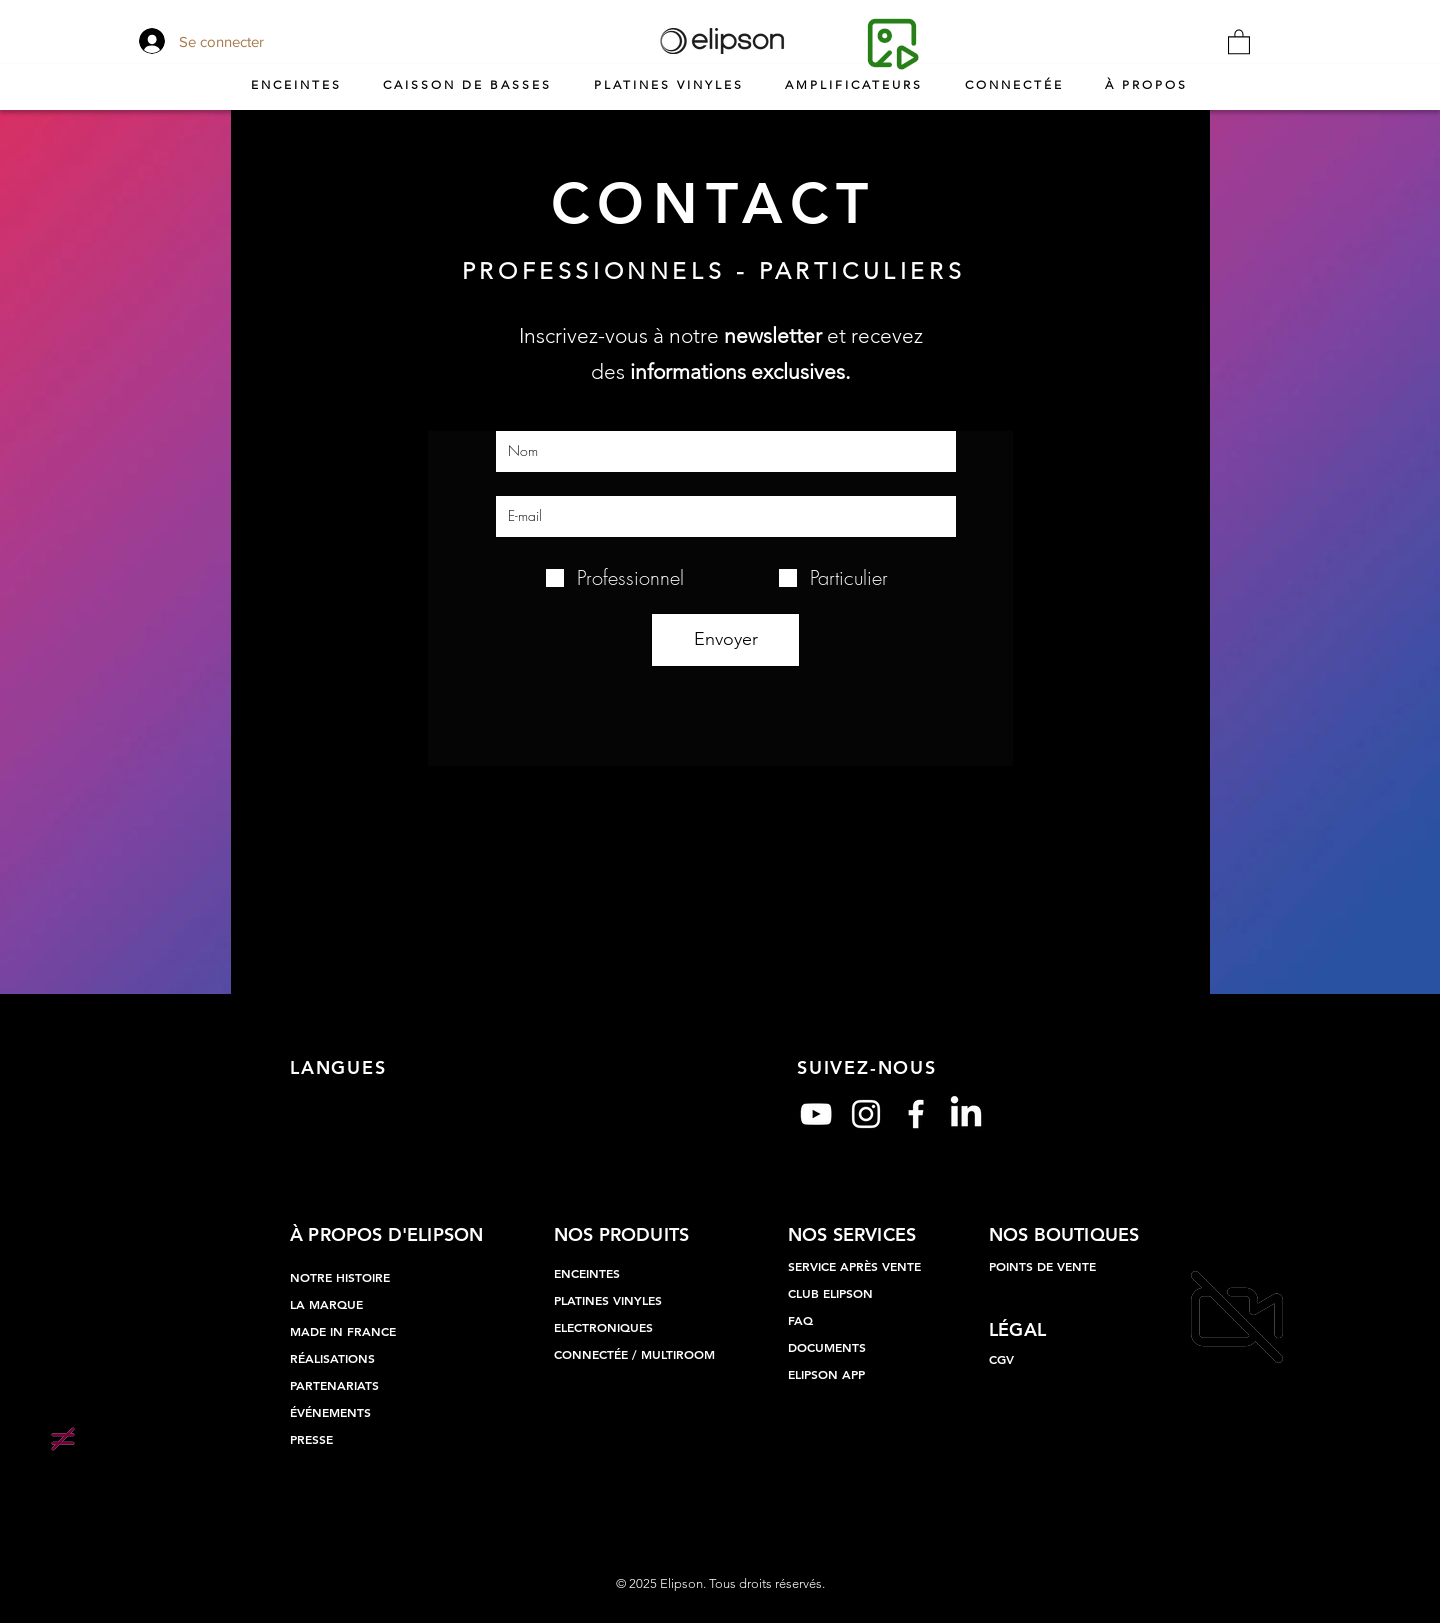 This screenshot has width=1440, height=1623. Describe the element at coordinates (892, 43) in the screenshot. I see `play a slideshow or image gallery` at that location.